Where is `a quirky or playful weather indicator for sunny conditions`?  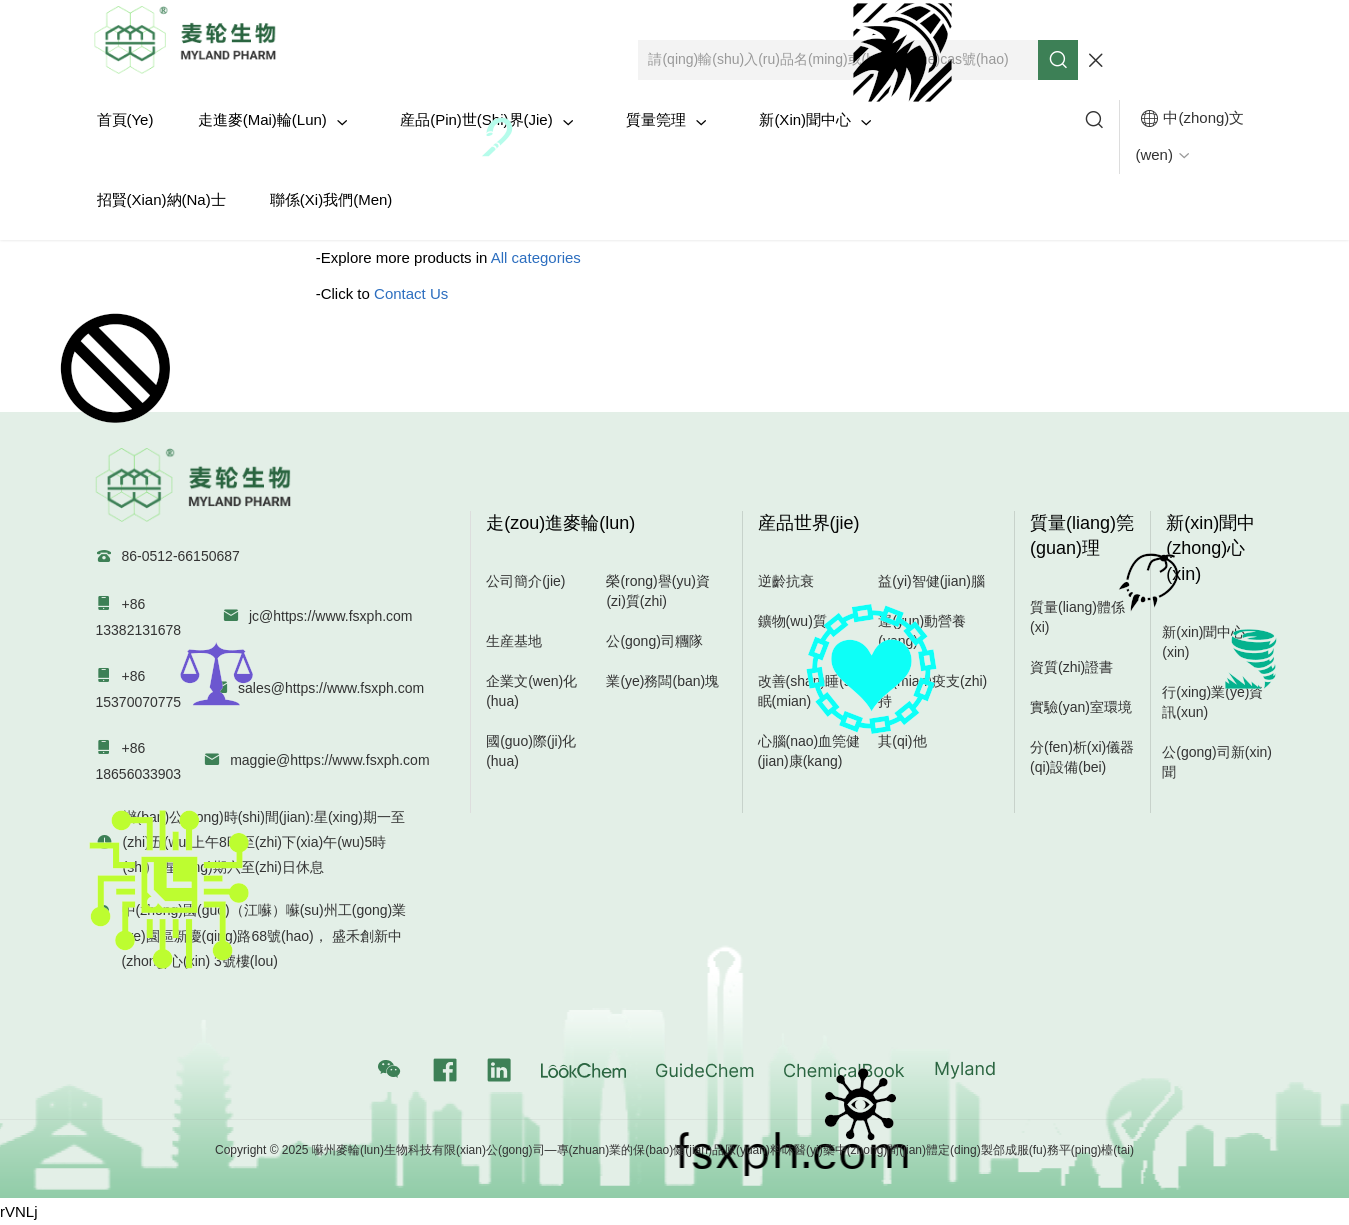
a quirky or playful weather indicator for sunny conditions is located at coordinates (860, 1103).